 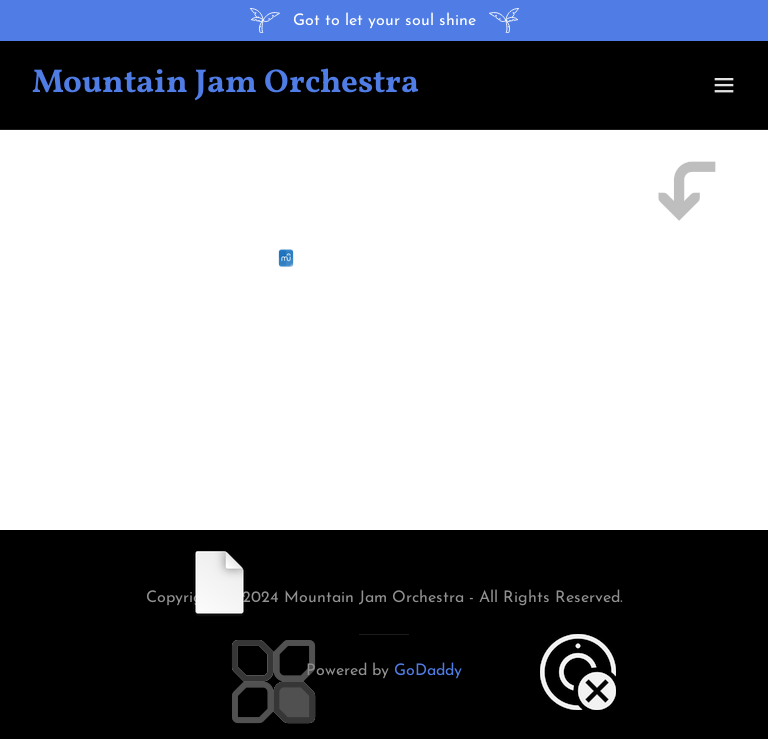 I want to click on a blank or empty document file, so click(x=219, y=583).